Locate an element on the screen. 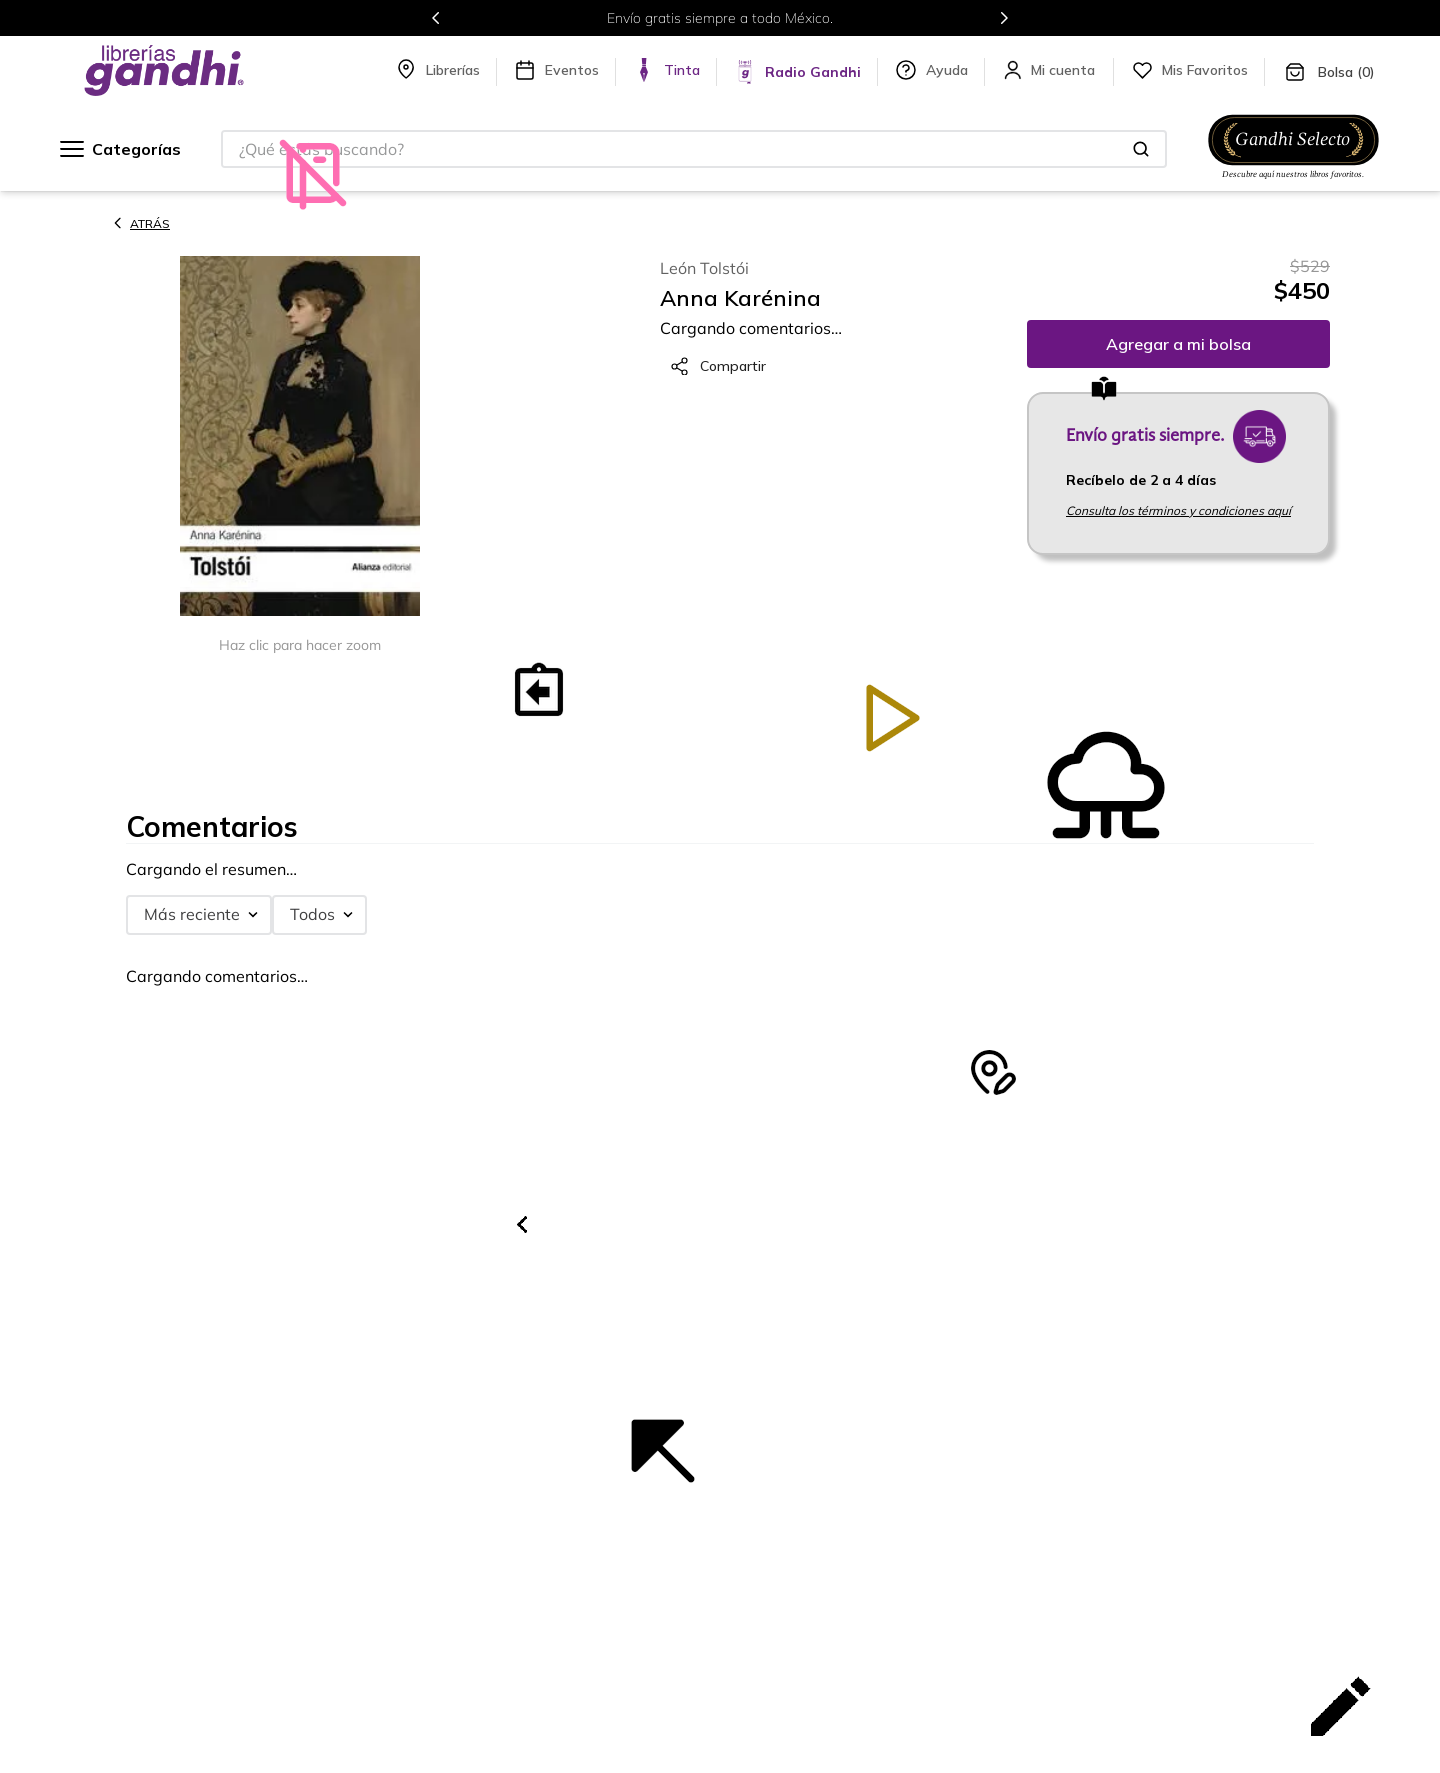  view user profile or contact details is located at coordinates (1104, 388).